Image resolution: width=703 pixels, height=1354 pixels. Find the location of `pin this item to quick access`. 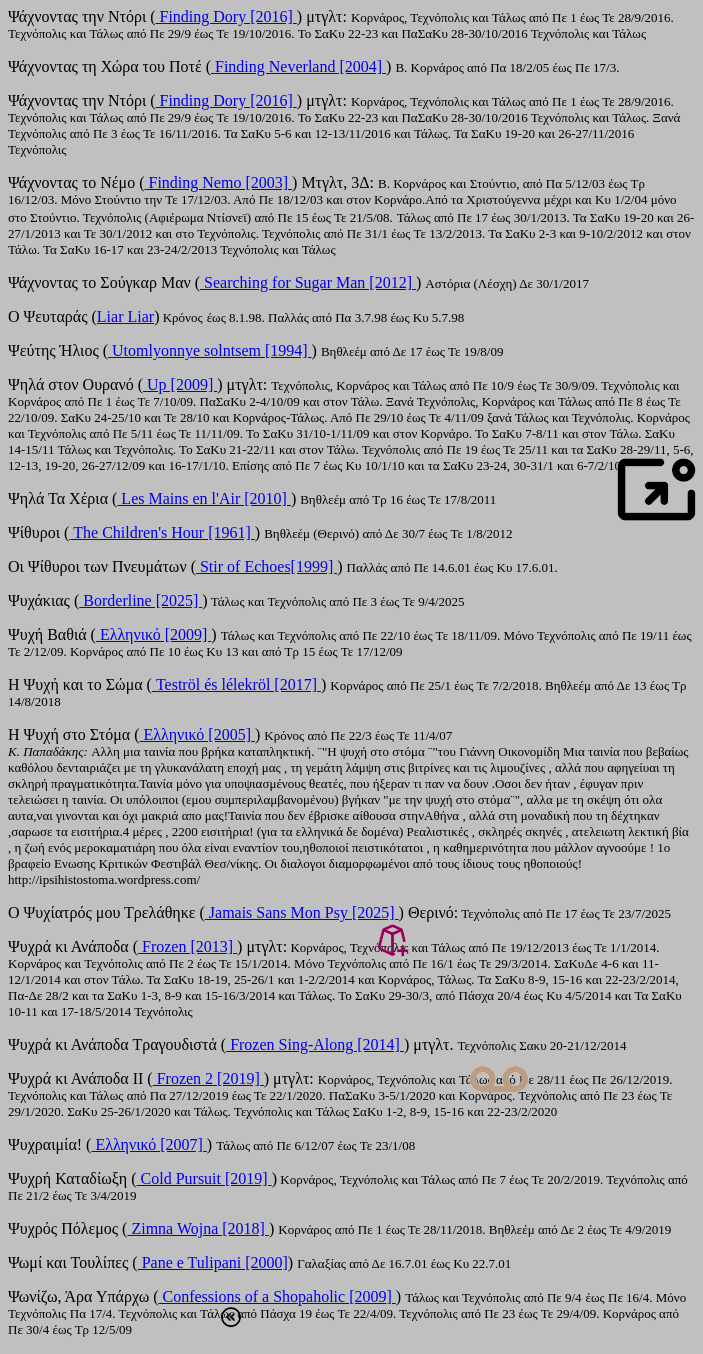

pin this item to quick access is located at coordinates (656, 489).